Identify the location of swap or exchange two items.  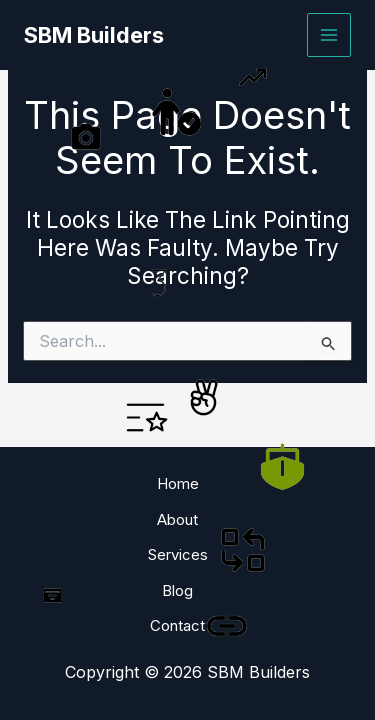
(243, 550).